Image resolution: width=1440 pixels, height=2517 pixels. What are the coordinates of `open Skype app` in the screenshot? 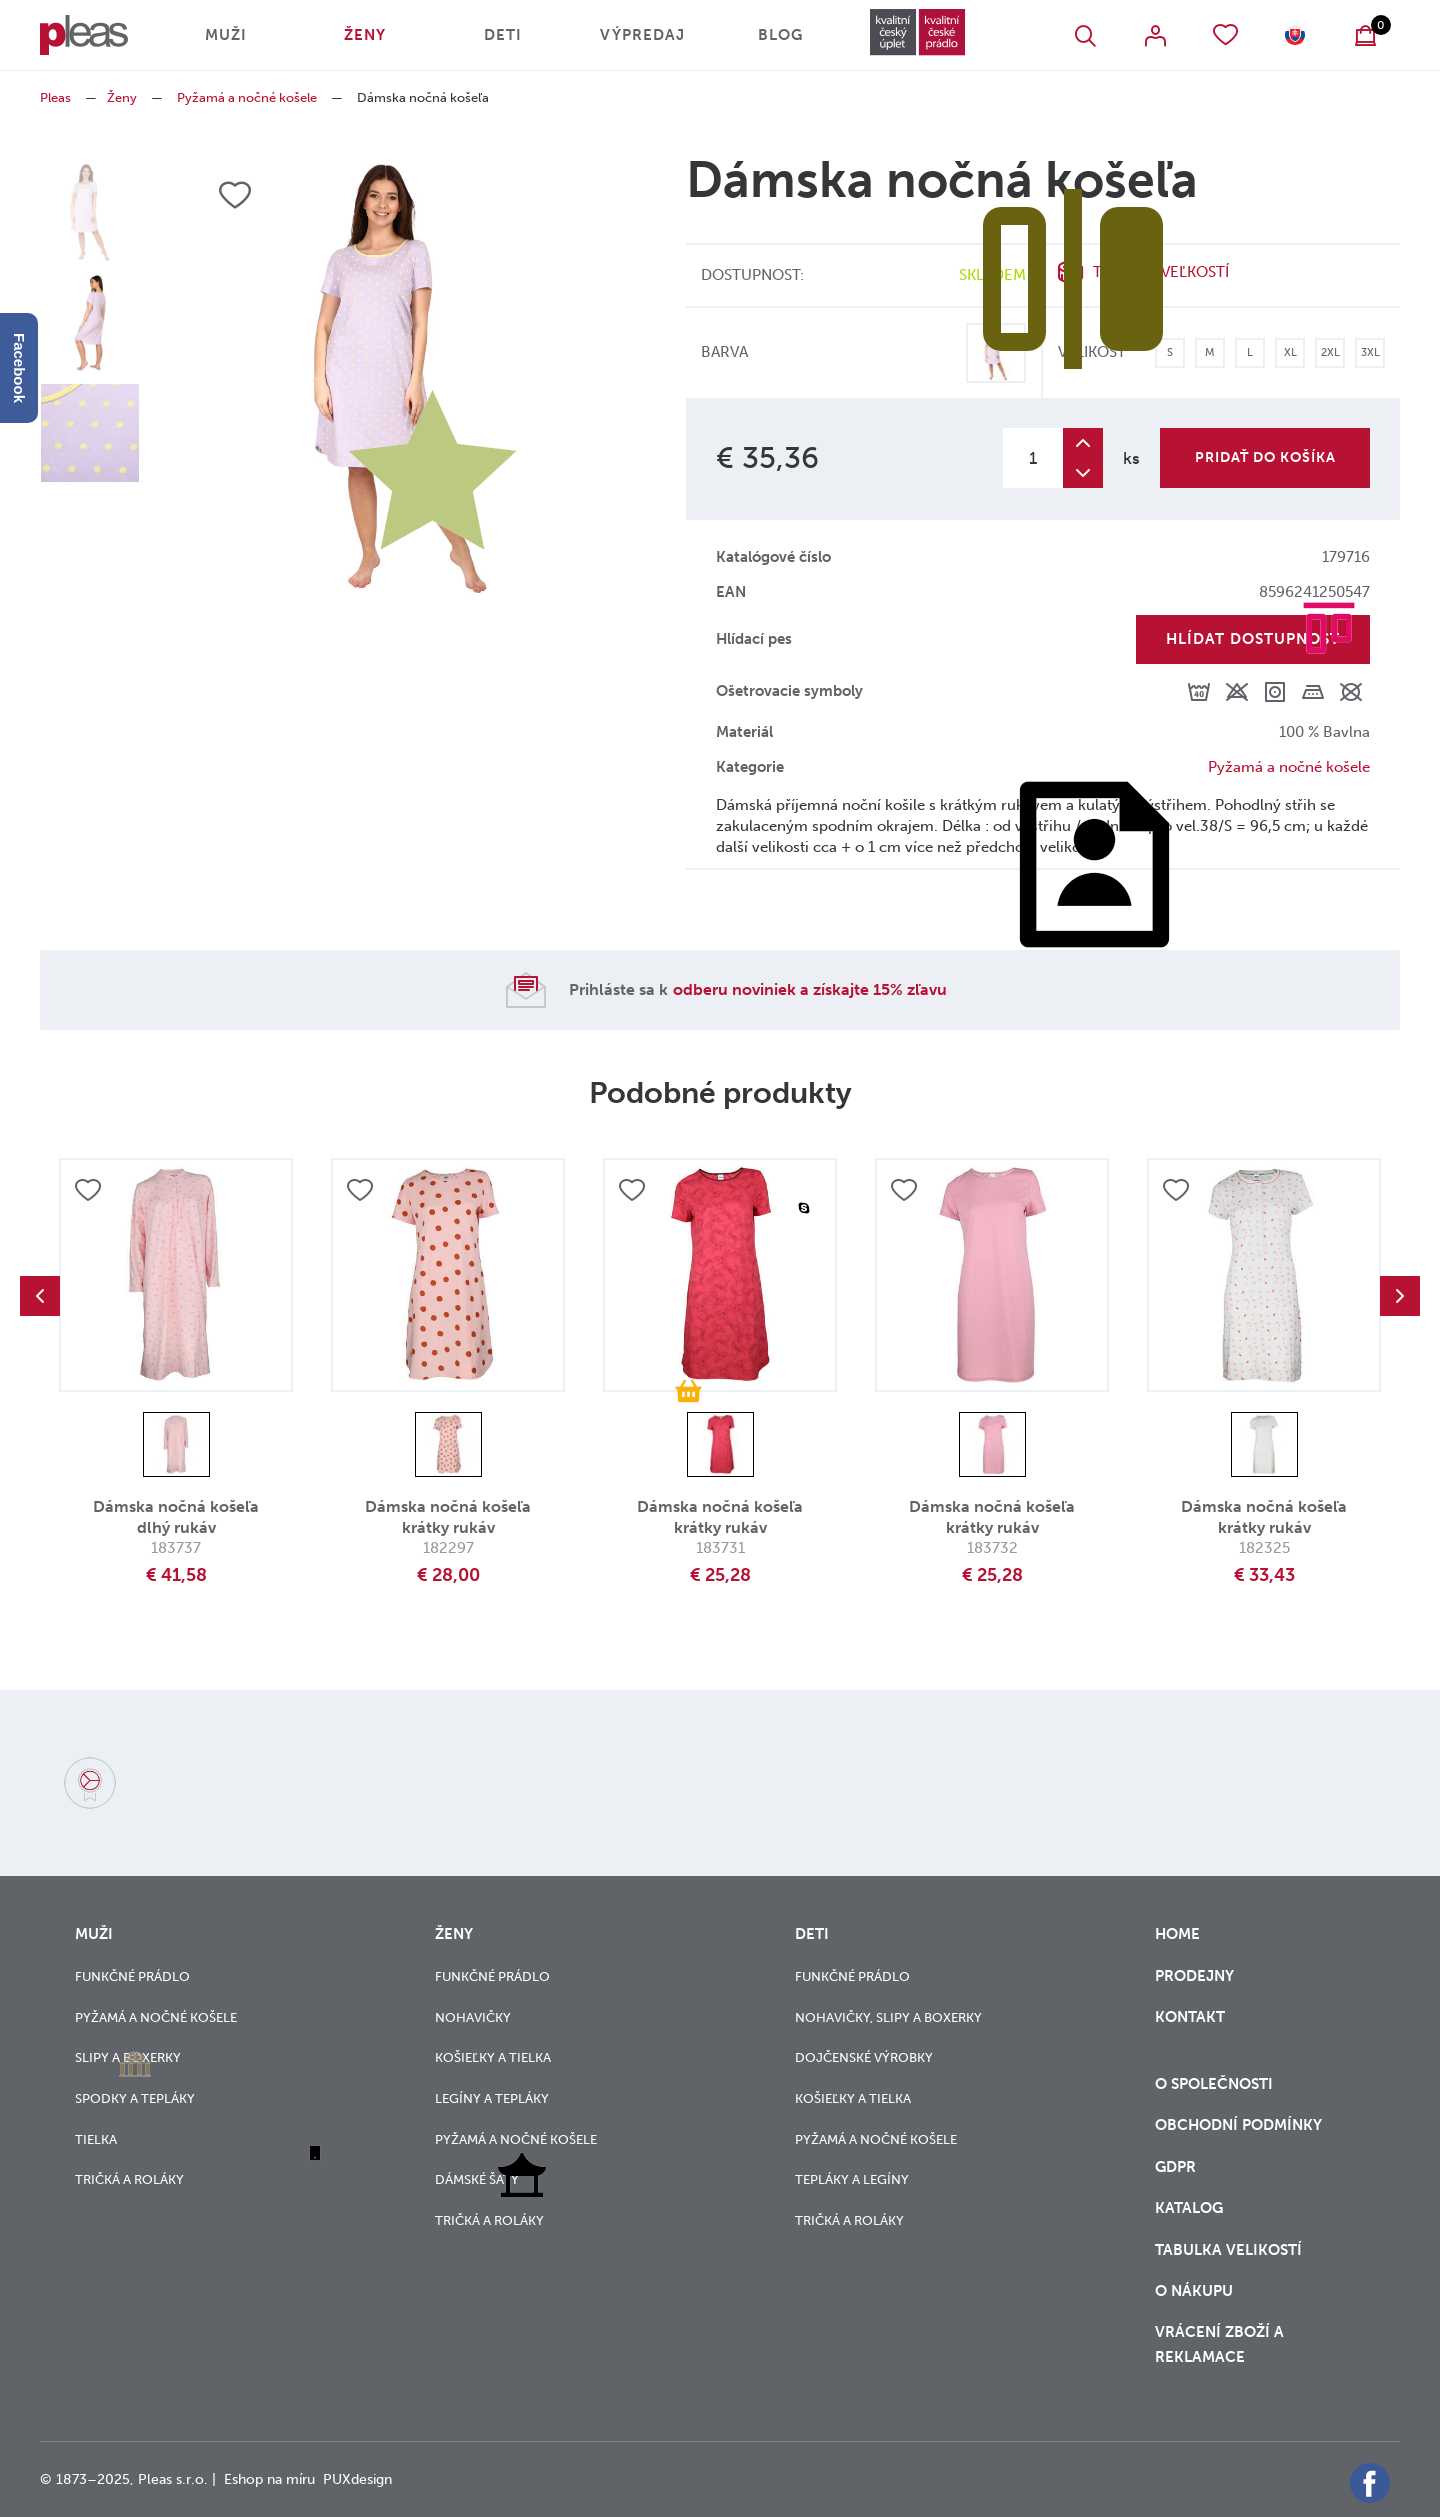 It's located at (804, 1208).